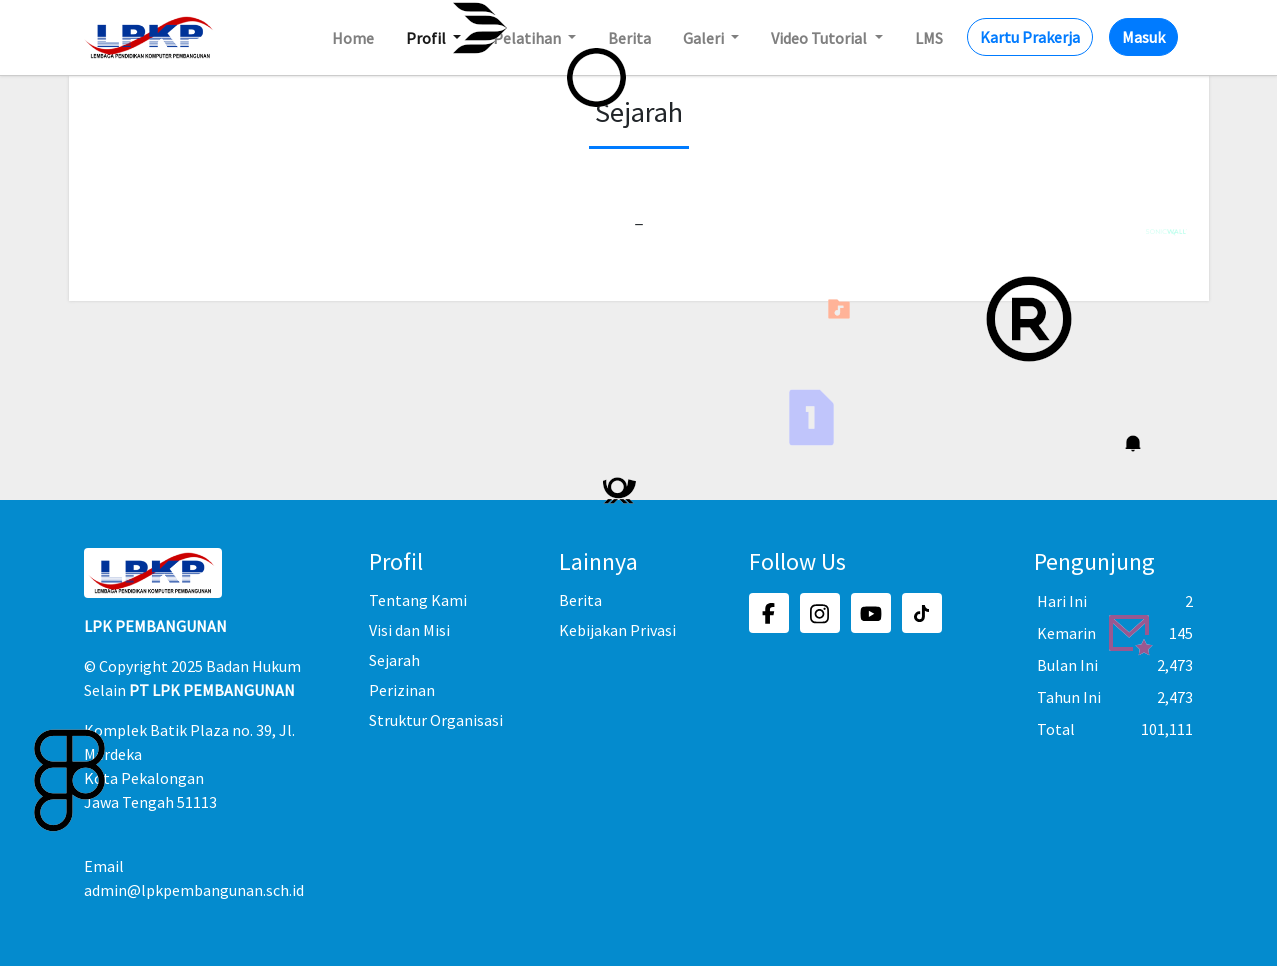 Image resolution: width=1277 pixels, height=966 pixels. I want to click on open your music folder, so click(839, 309).